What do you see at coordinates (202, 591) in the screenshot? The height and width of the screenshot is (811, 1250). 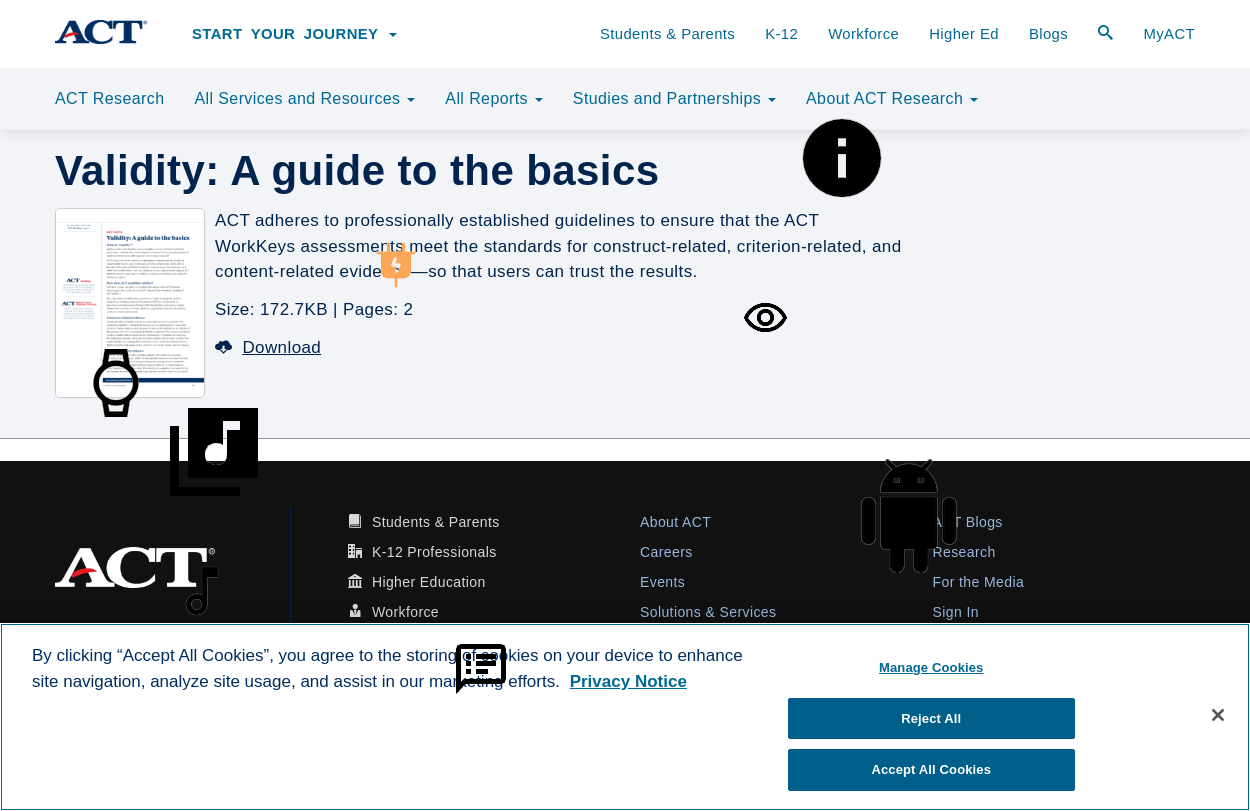 I see `access music or audio playback` at bounding box center [202, 591].